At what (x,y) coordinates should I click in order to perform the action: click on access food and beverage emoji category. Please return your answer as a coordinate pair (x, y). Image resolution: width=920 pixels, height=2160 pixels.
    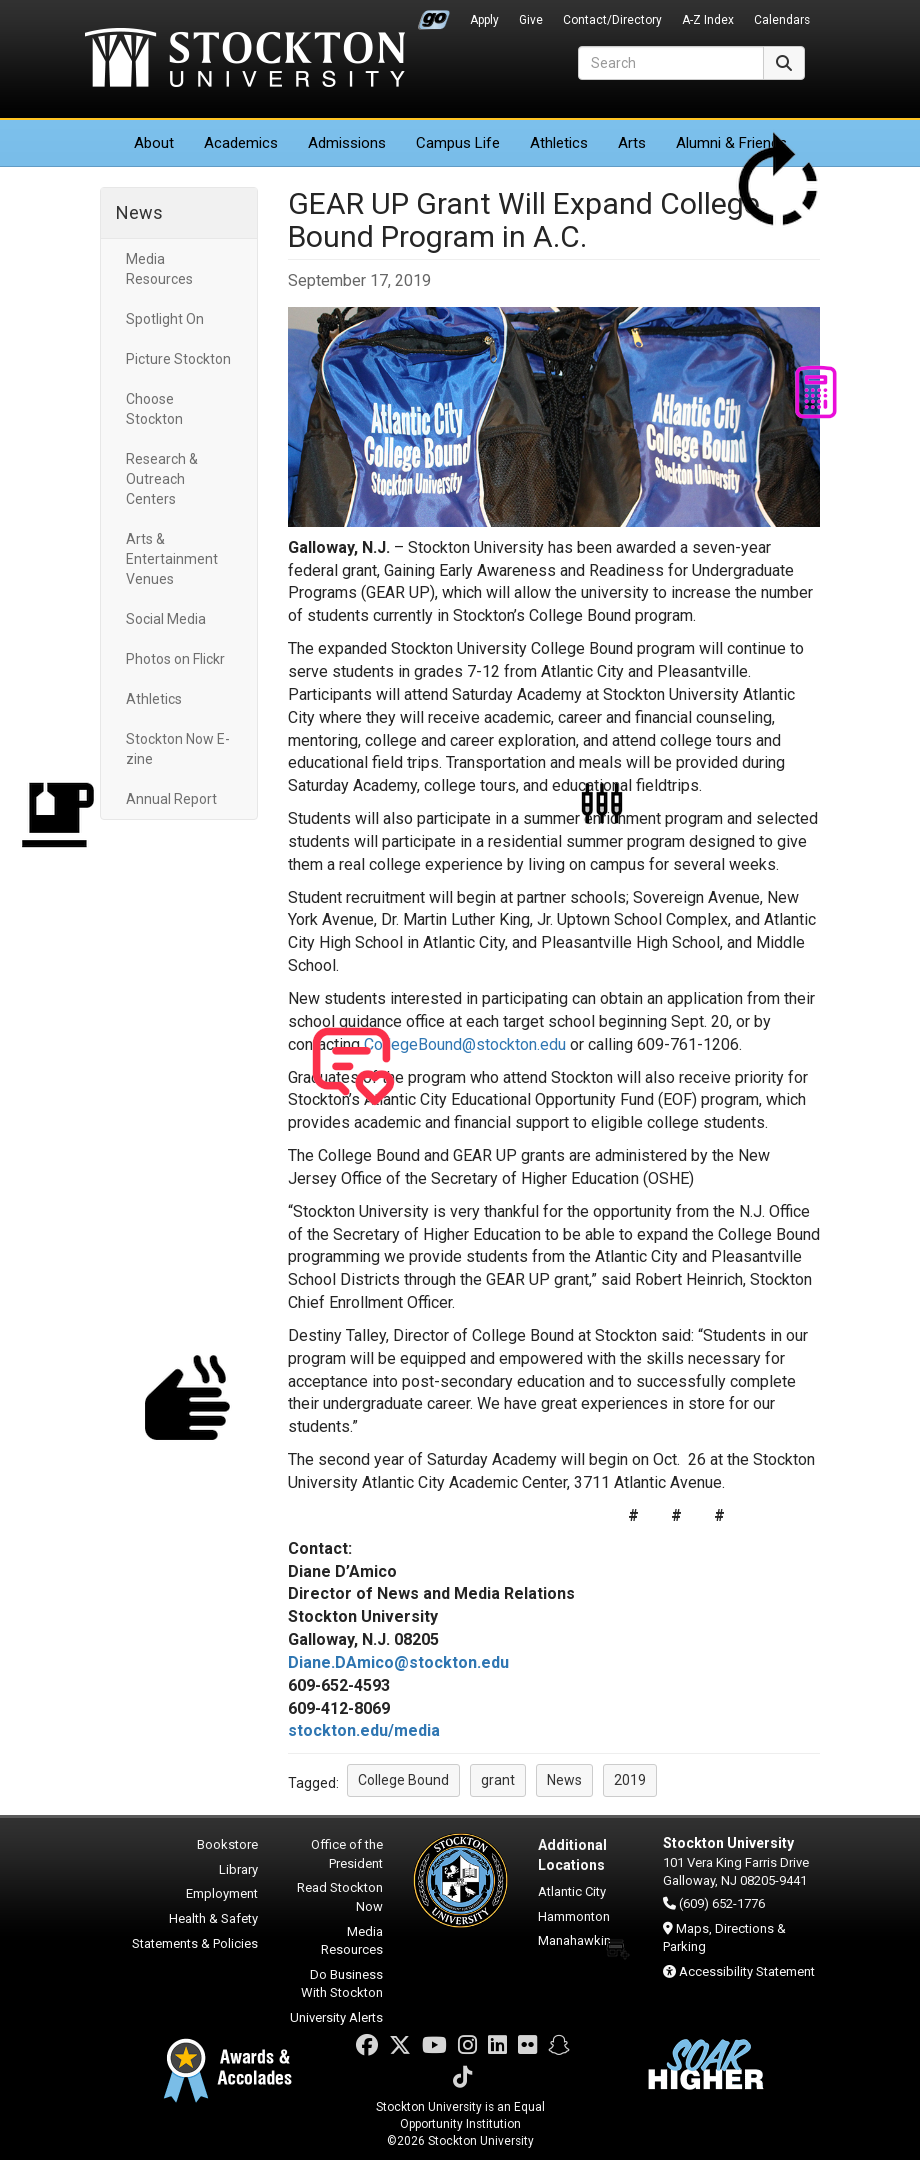
    Looking at the image, I should click on (58, 815).